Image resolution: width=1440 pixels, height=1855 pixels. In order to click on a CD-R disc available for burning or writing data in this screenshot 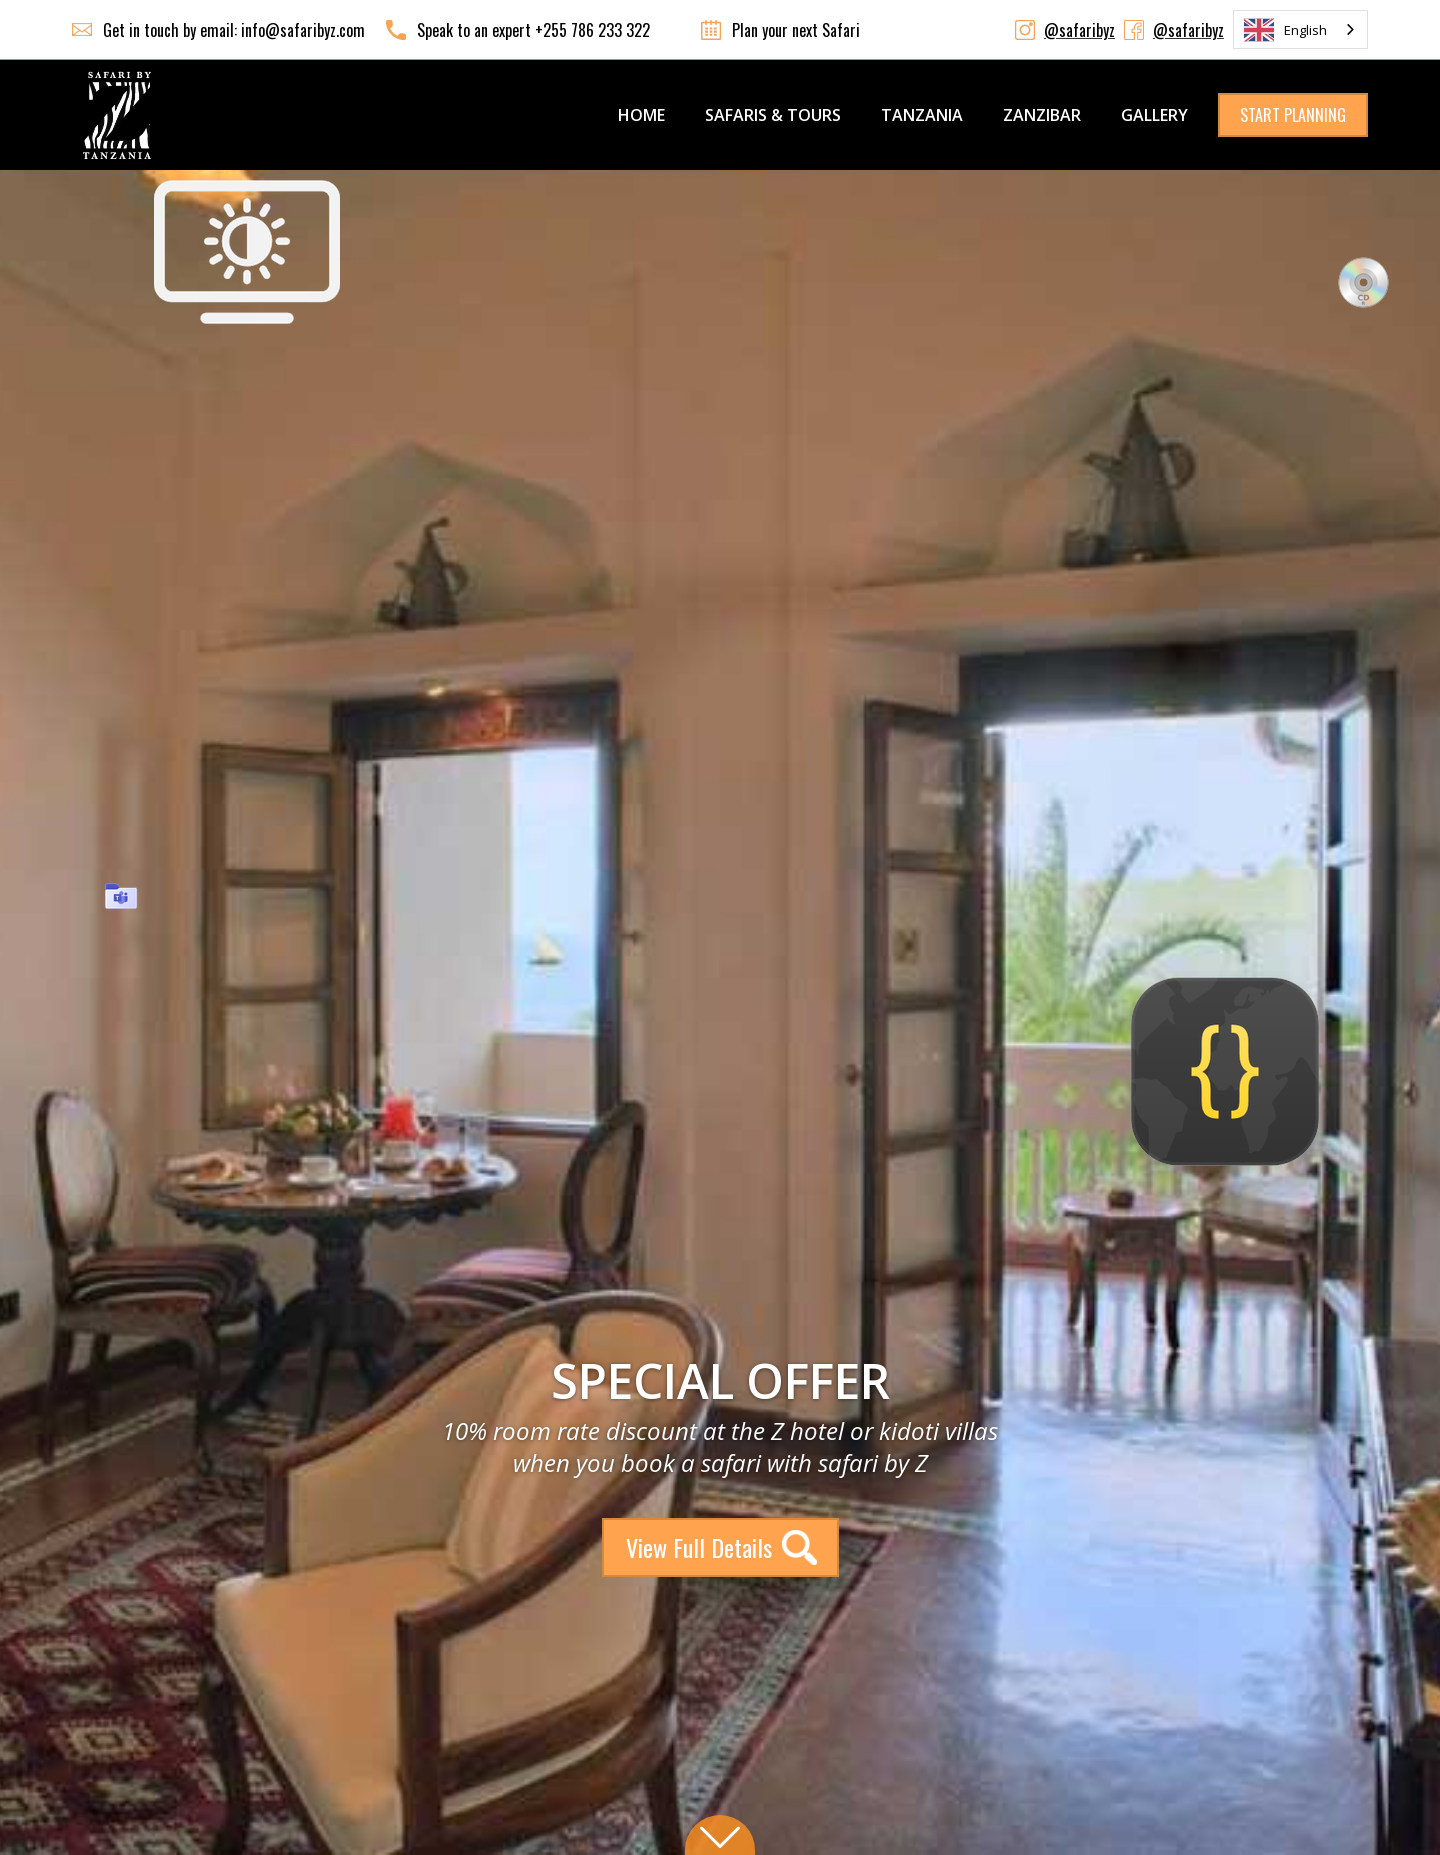, I will do `click(1363, 282)`.